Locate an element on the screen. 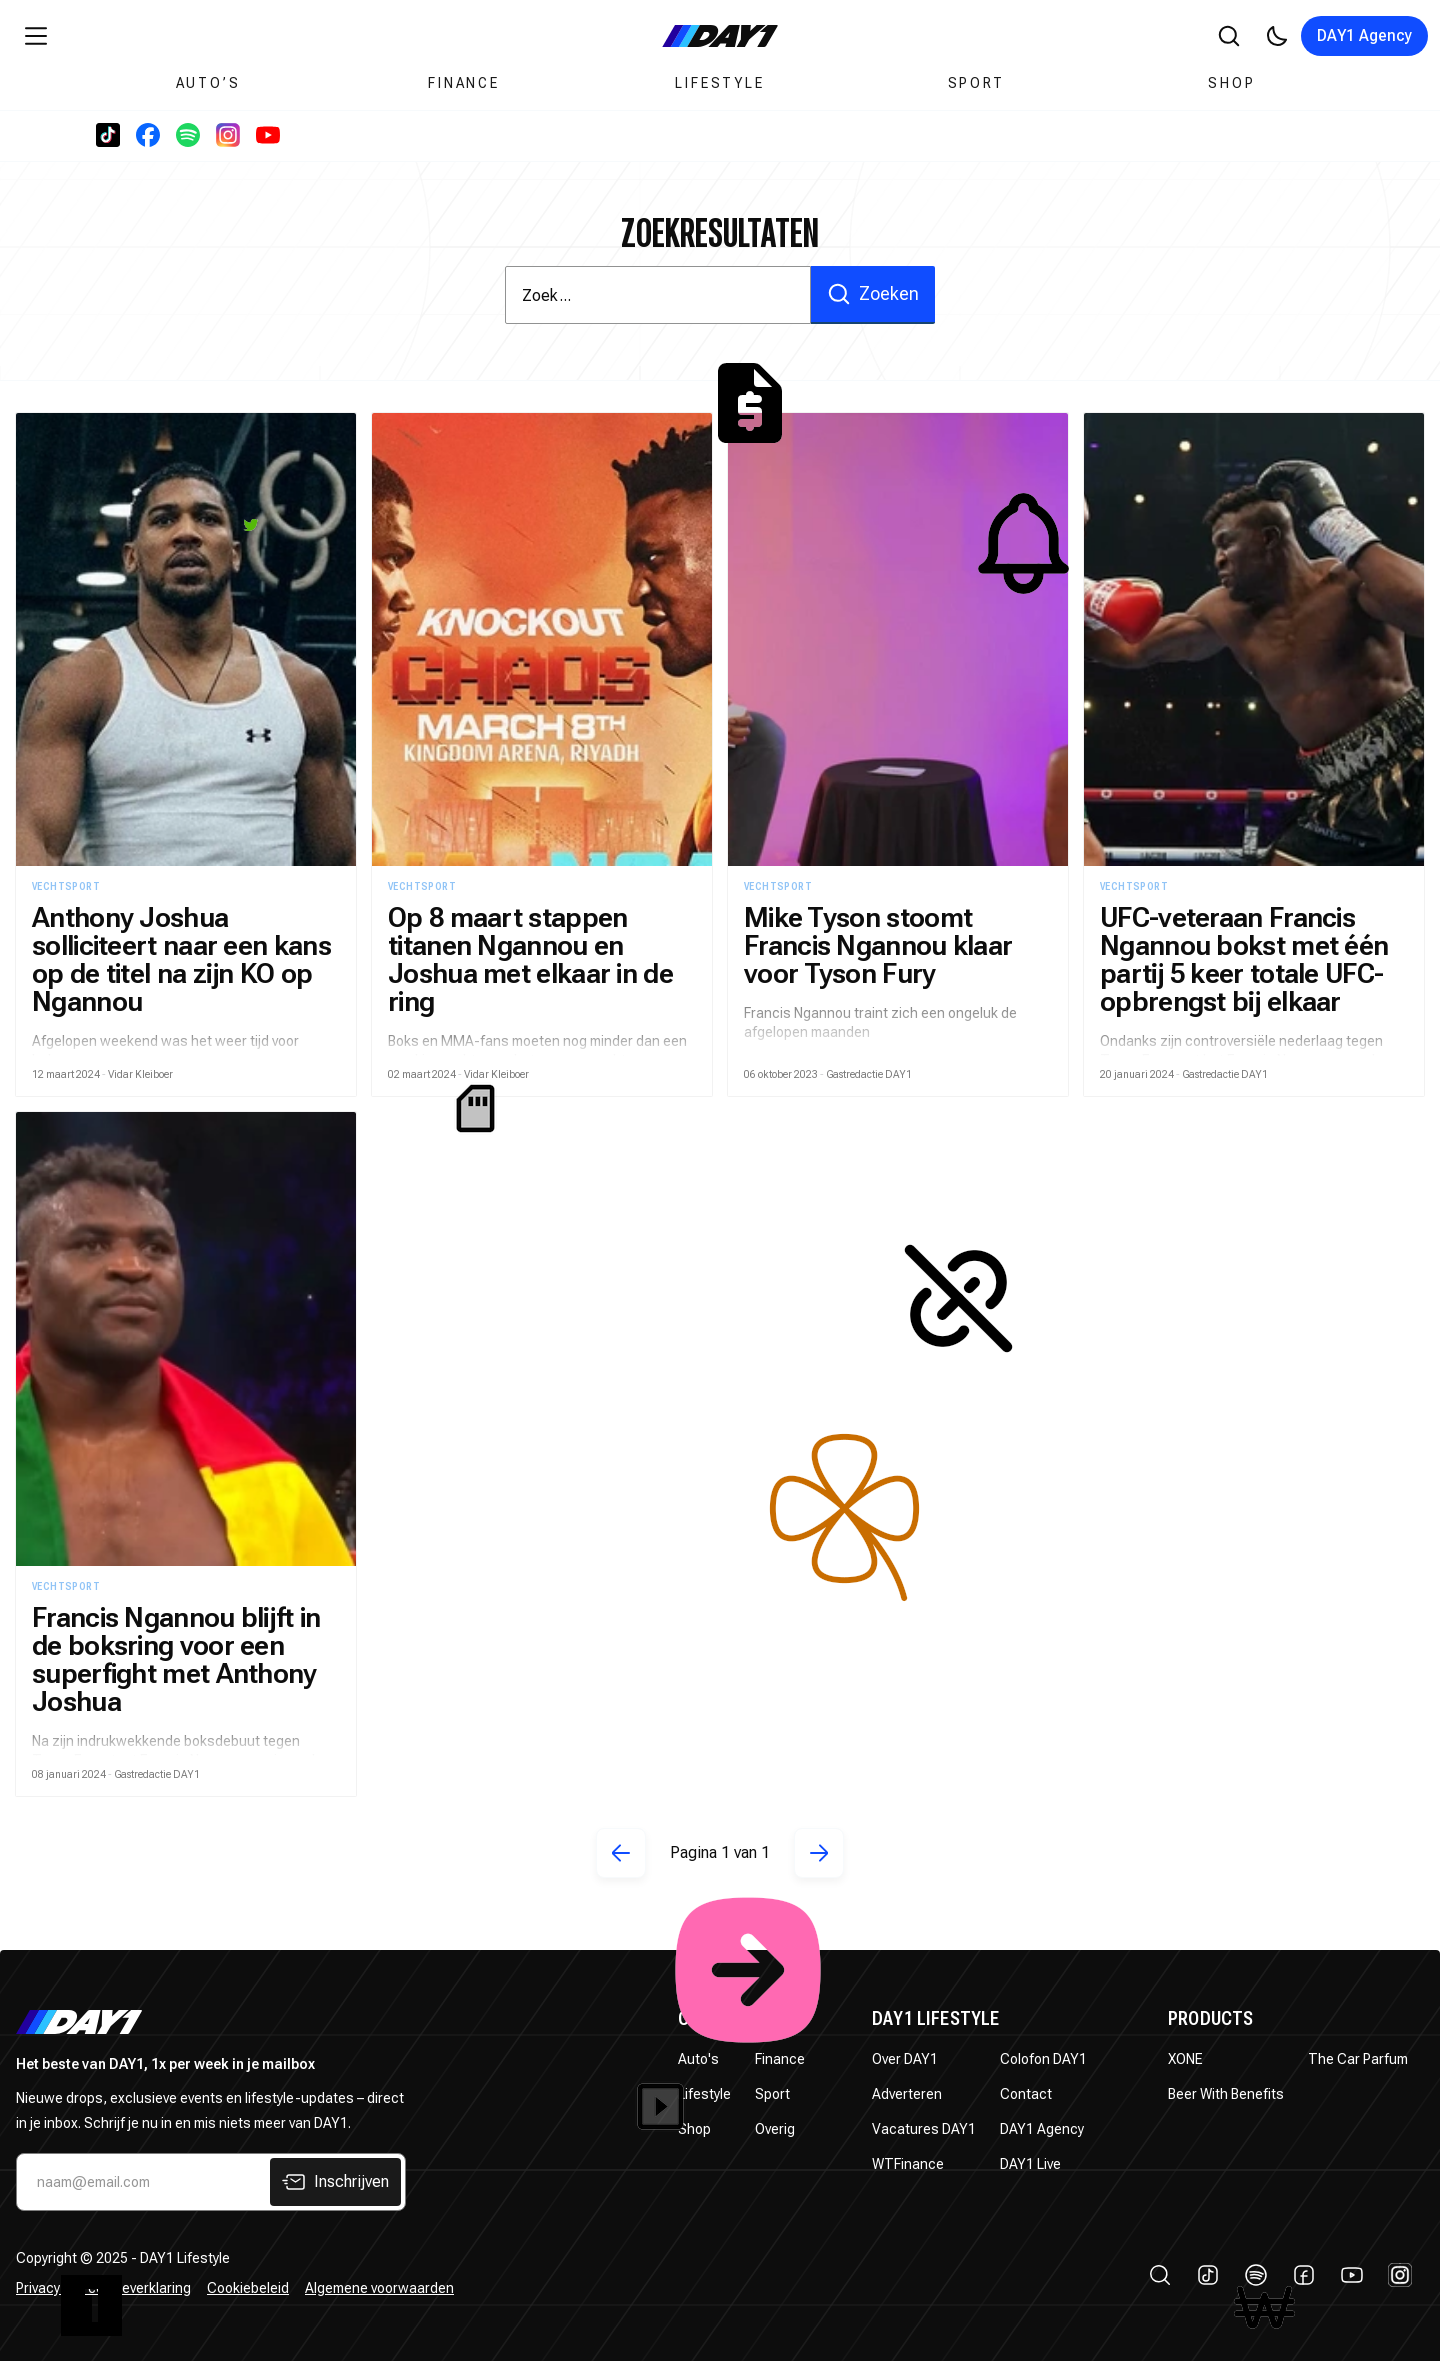  proceed to the next step is located at coordinates (748, 1970).